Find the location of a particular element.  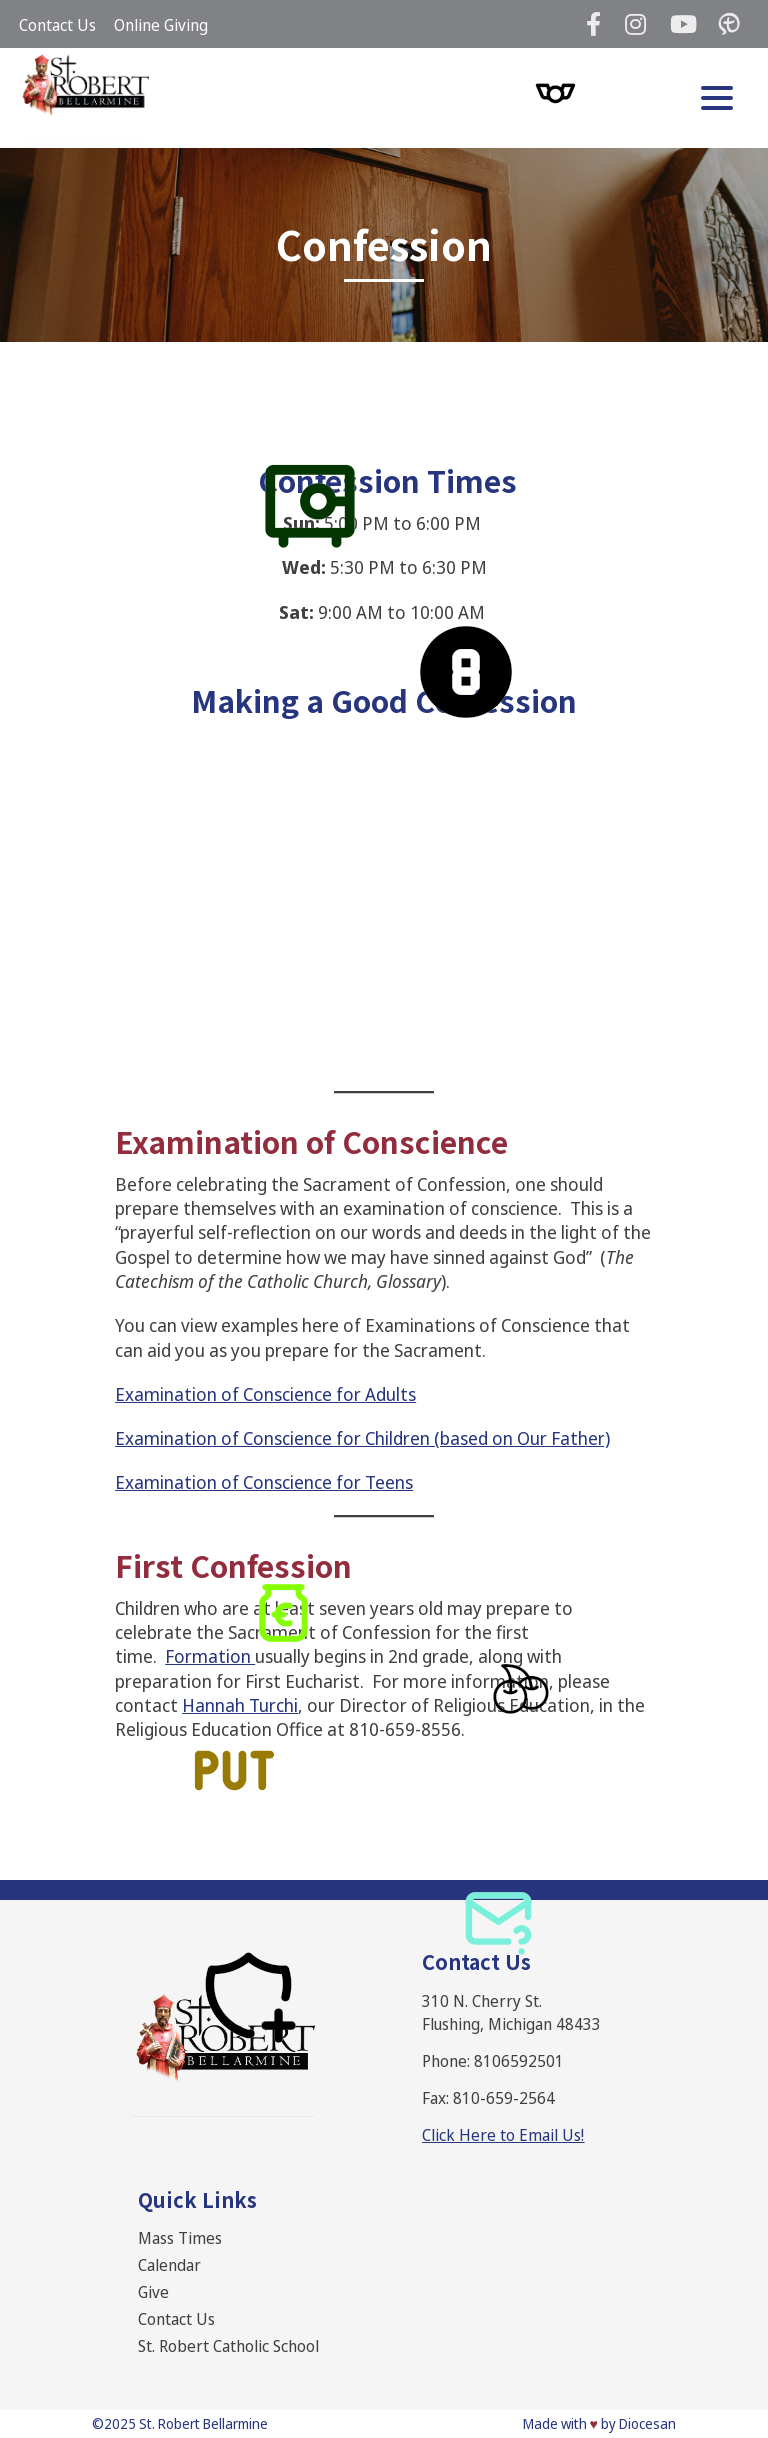

add new security protection is located at coordinates (248, 1995).